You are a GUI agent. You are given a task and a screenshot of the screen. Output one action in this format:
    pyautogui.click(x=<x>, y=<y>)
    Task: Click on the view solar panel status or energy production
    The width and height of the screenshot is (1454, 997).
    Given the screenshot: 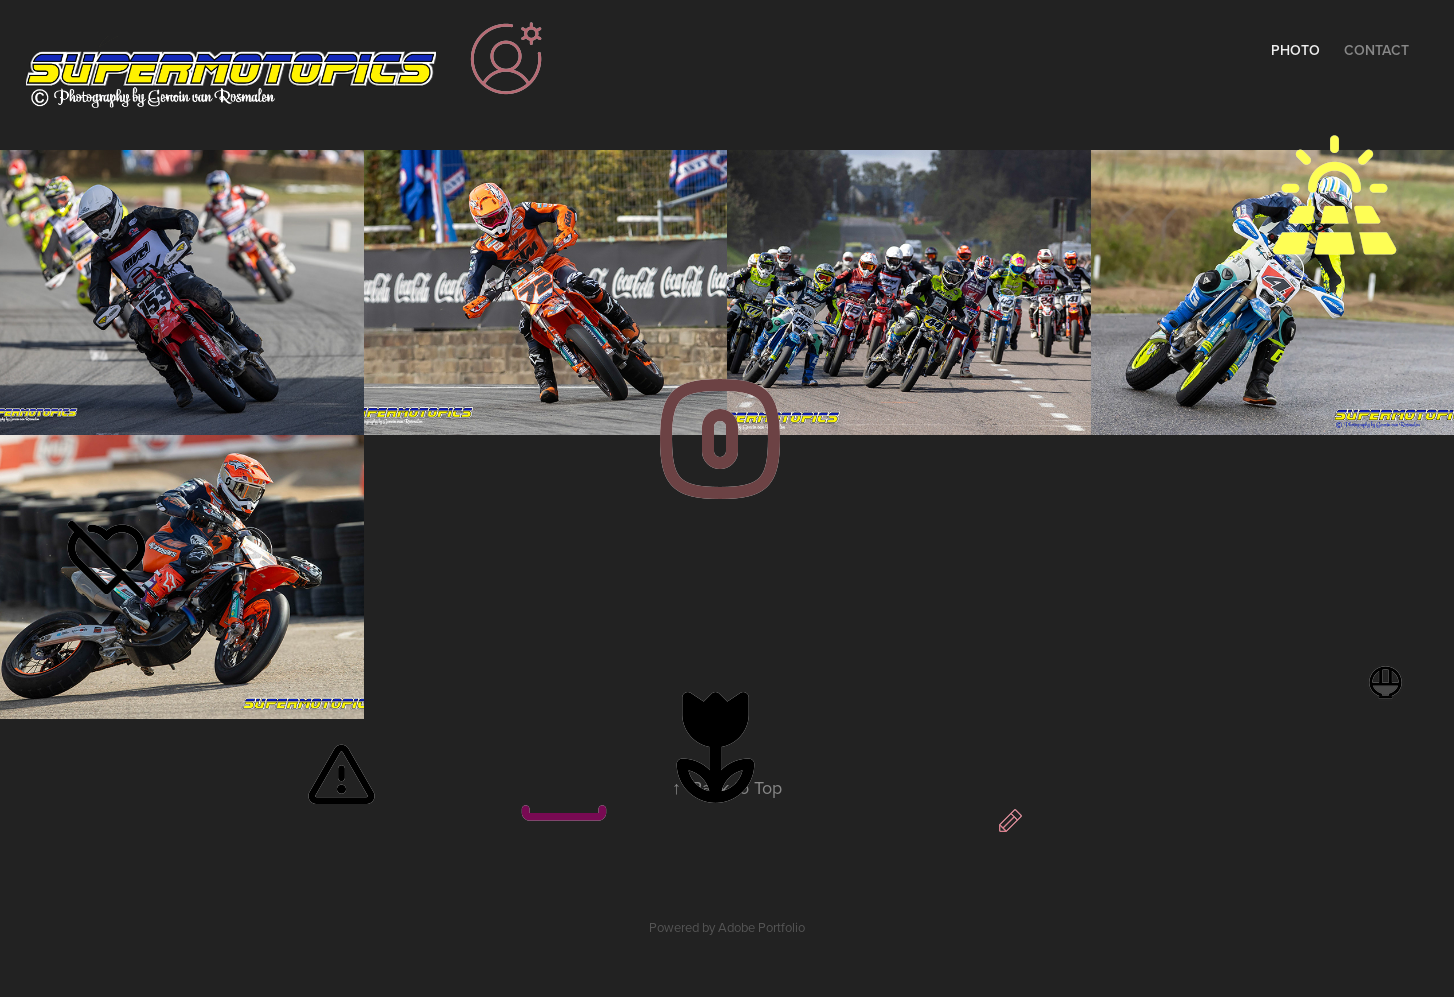 What is the action you would take?
    pyautogui.click(x=1334, y=201)
    